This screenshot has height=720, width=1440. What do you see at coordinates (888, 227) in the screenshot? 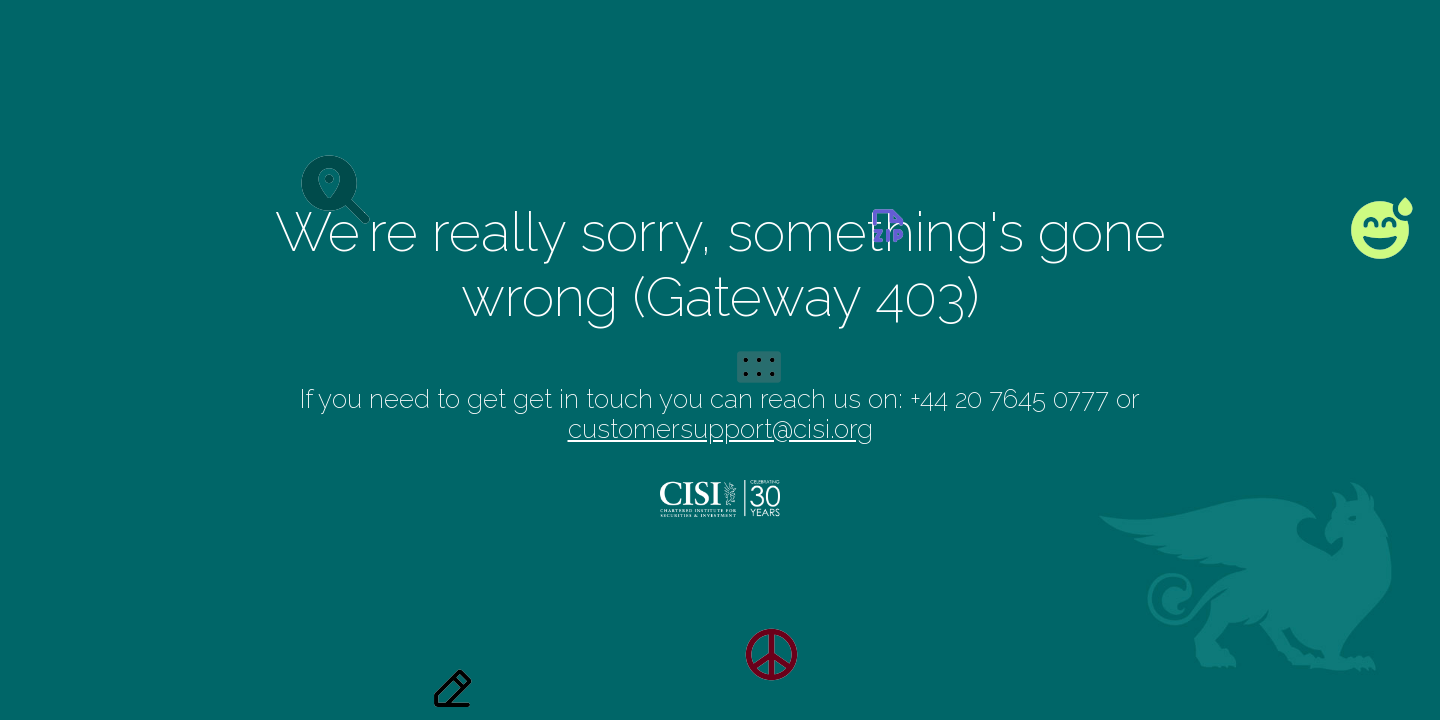
I see `compress files into a zip archive` at bounding box center [888, 227].